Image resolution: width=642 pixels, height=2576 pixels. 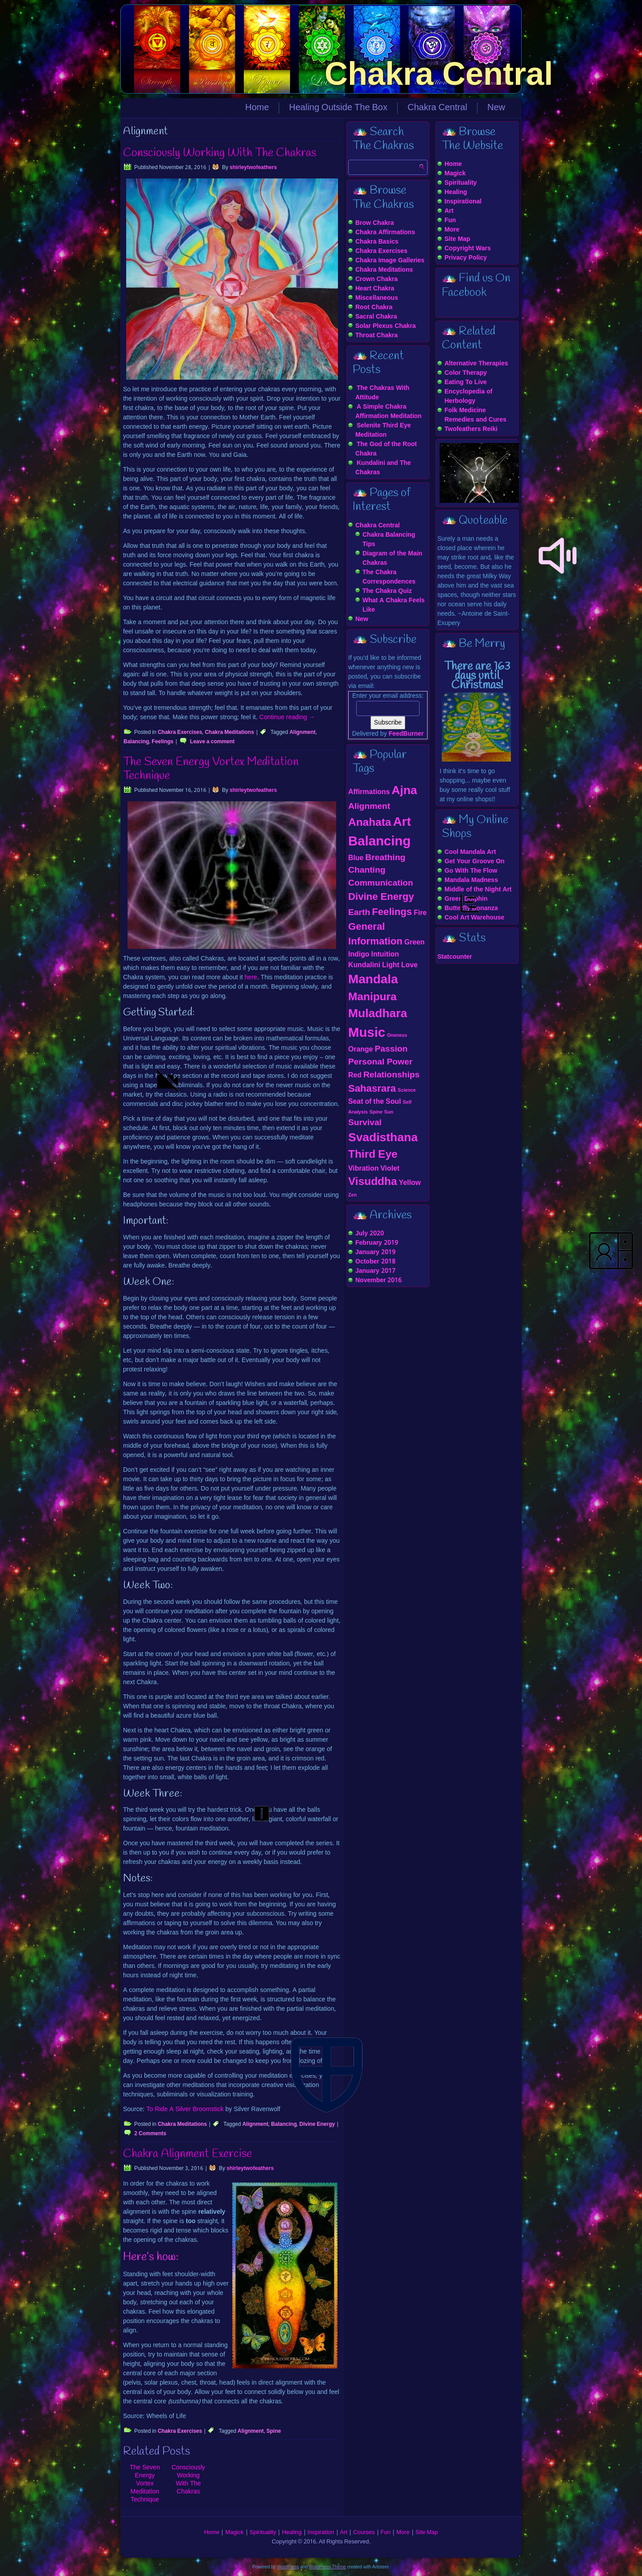 I want to click on turn off camera or disable video, so click(x=168, y=1081).